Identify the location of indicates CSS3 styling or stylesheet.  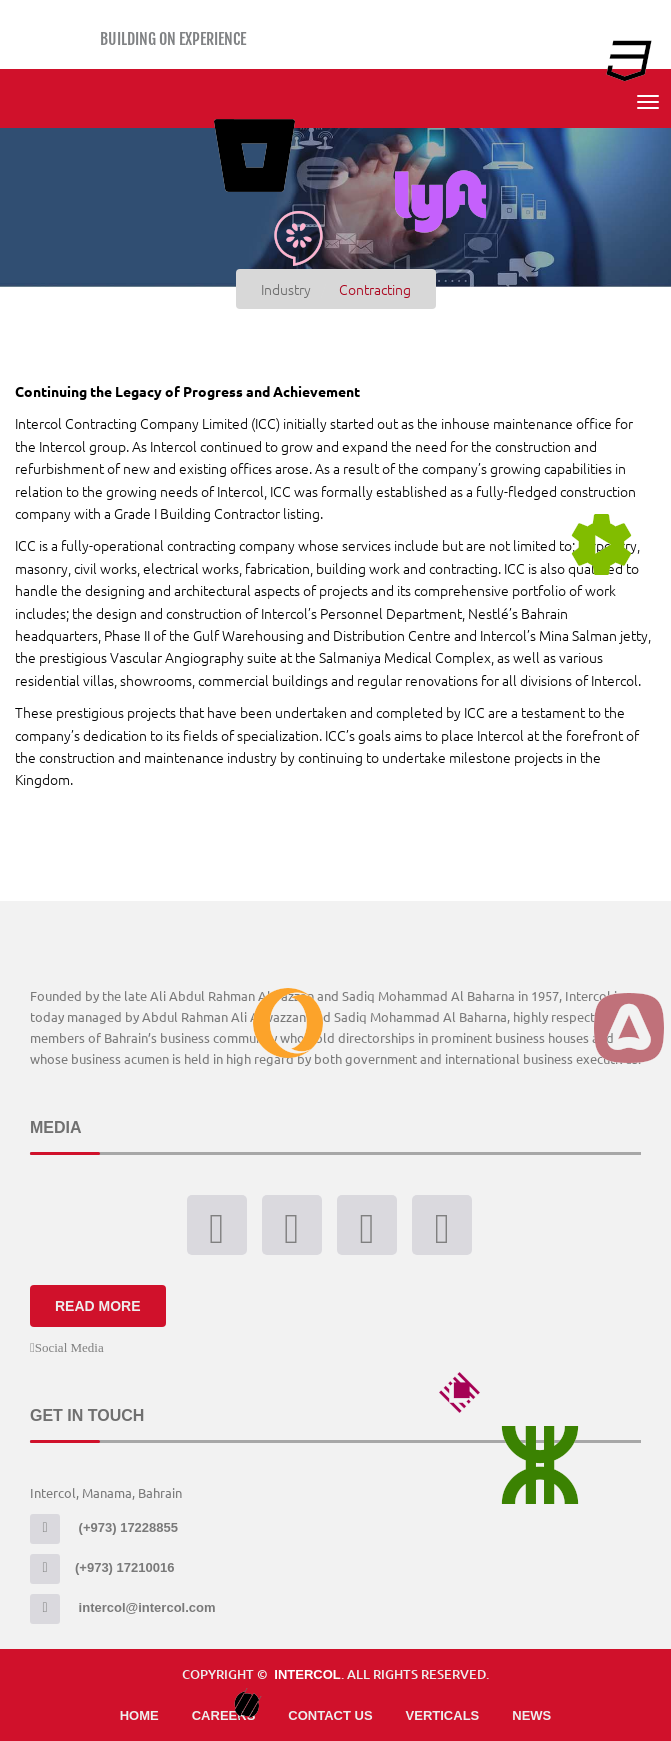
(629, 61).